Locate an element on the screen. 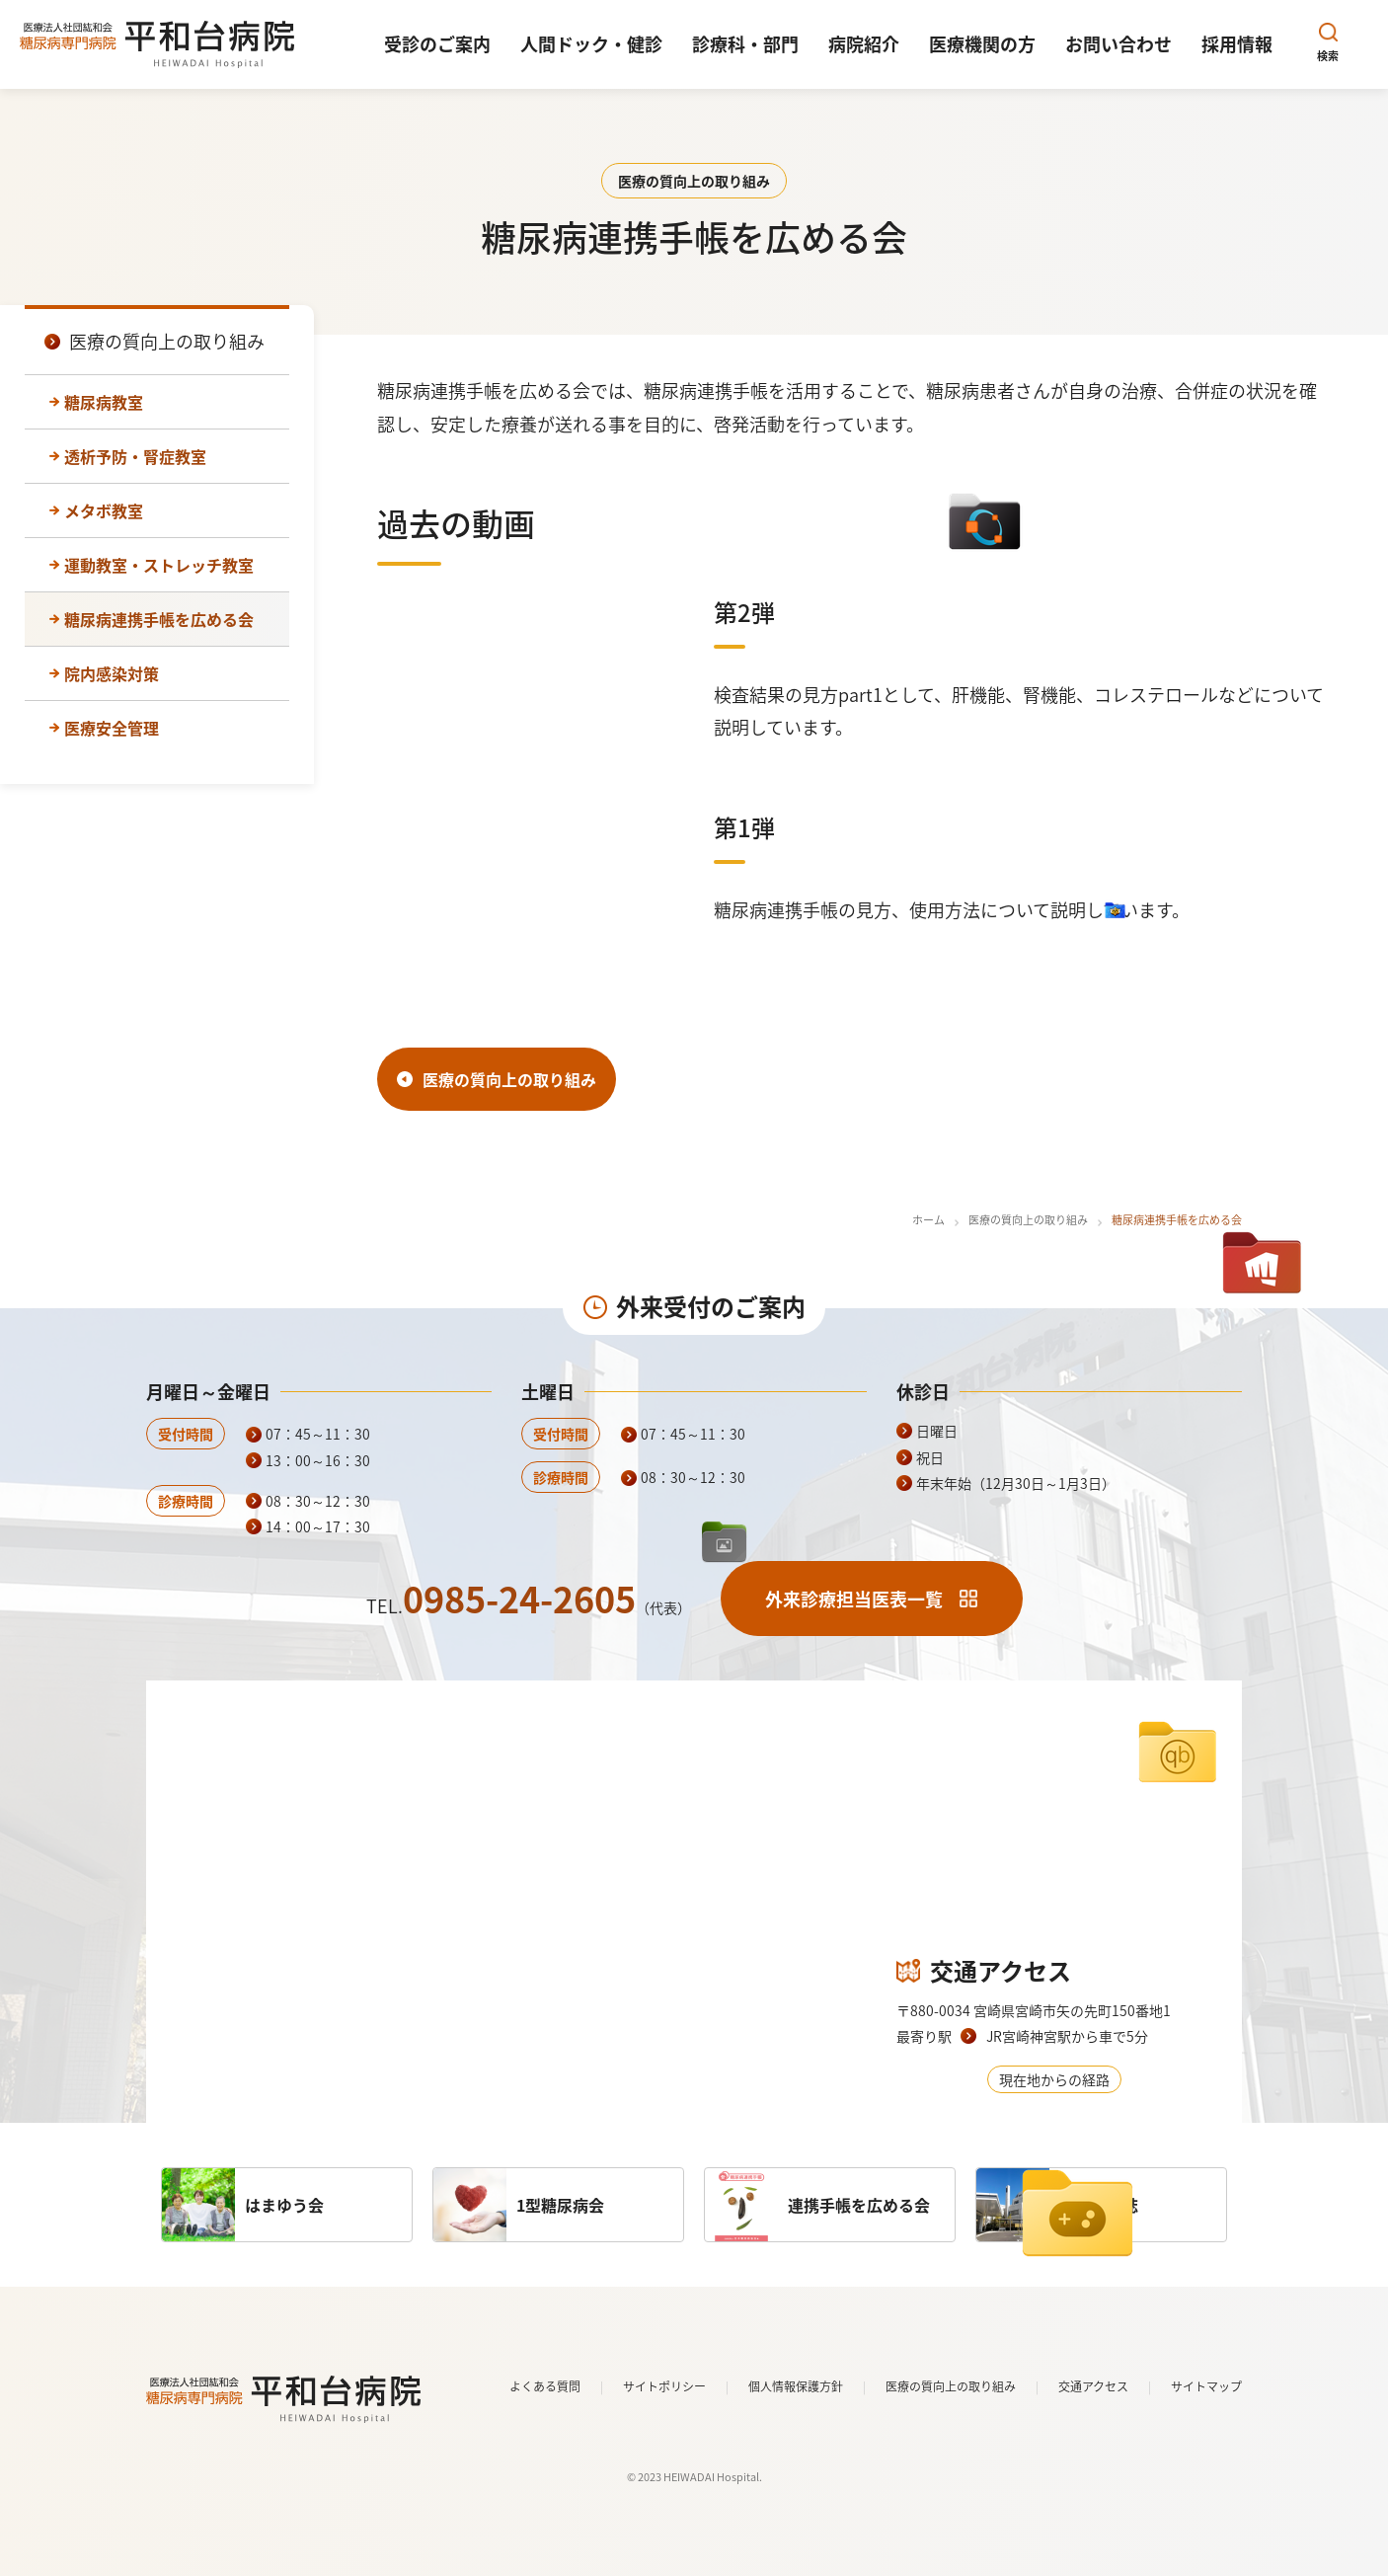 The width and height of the screenshot is (1388, 2576). open your games folder is located at coordinates (1077, 2216).